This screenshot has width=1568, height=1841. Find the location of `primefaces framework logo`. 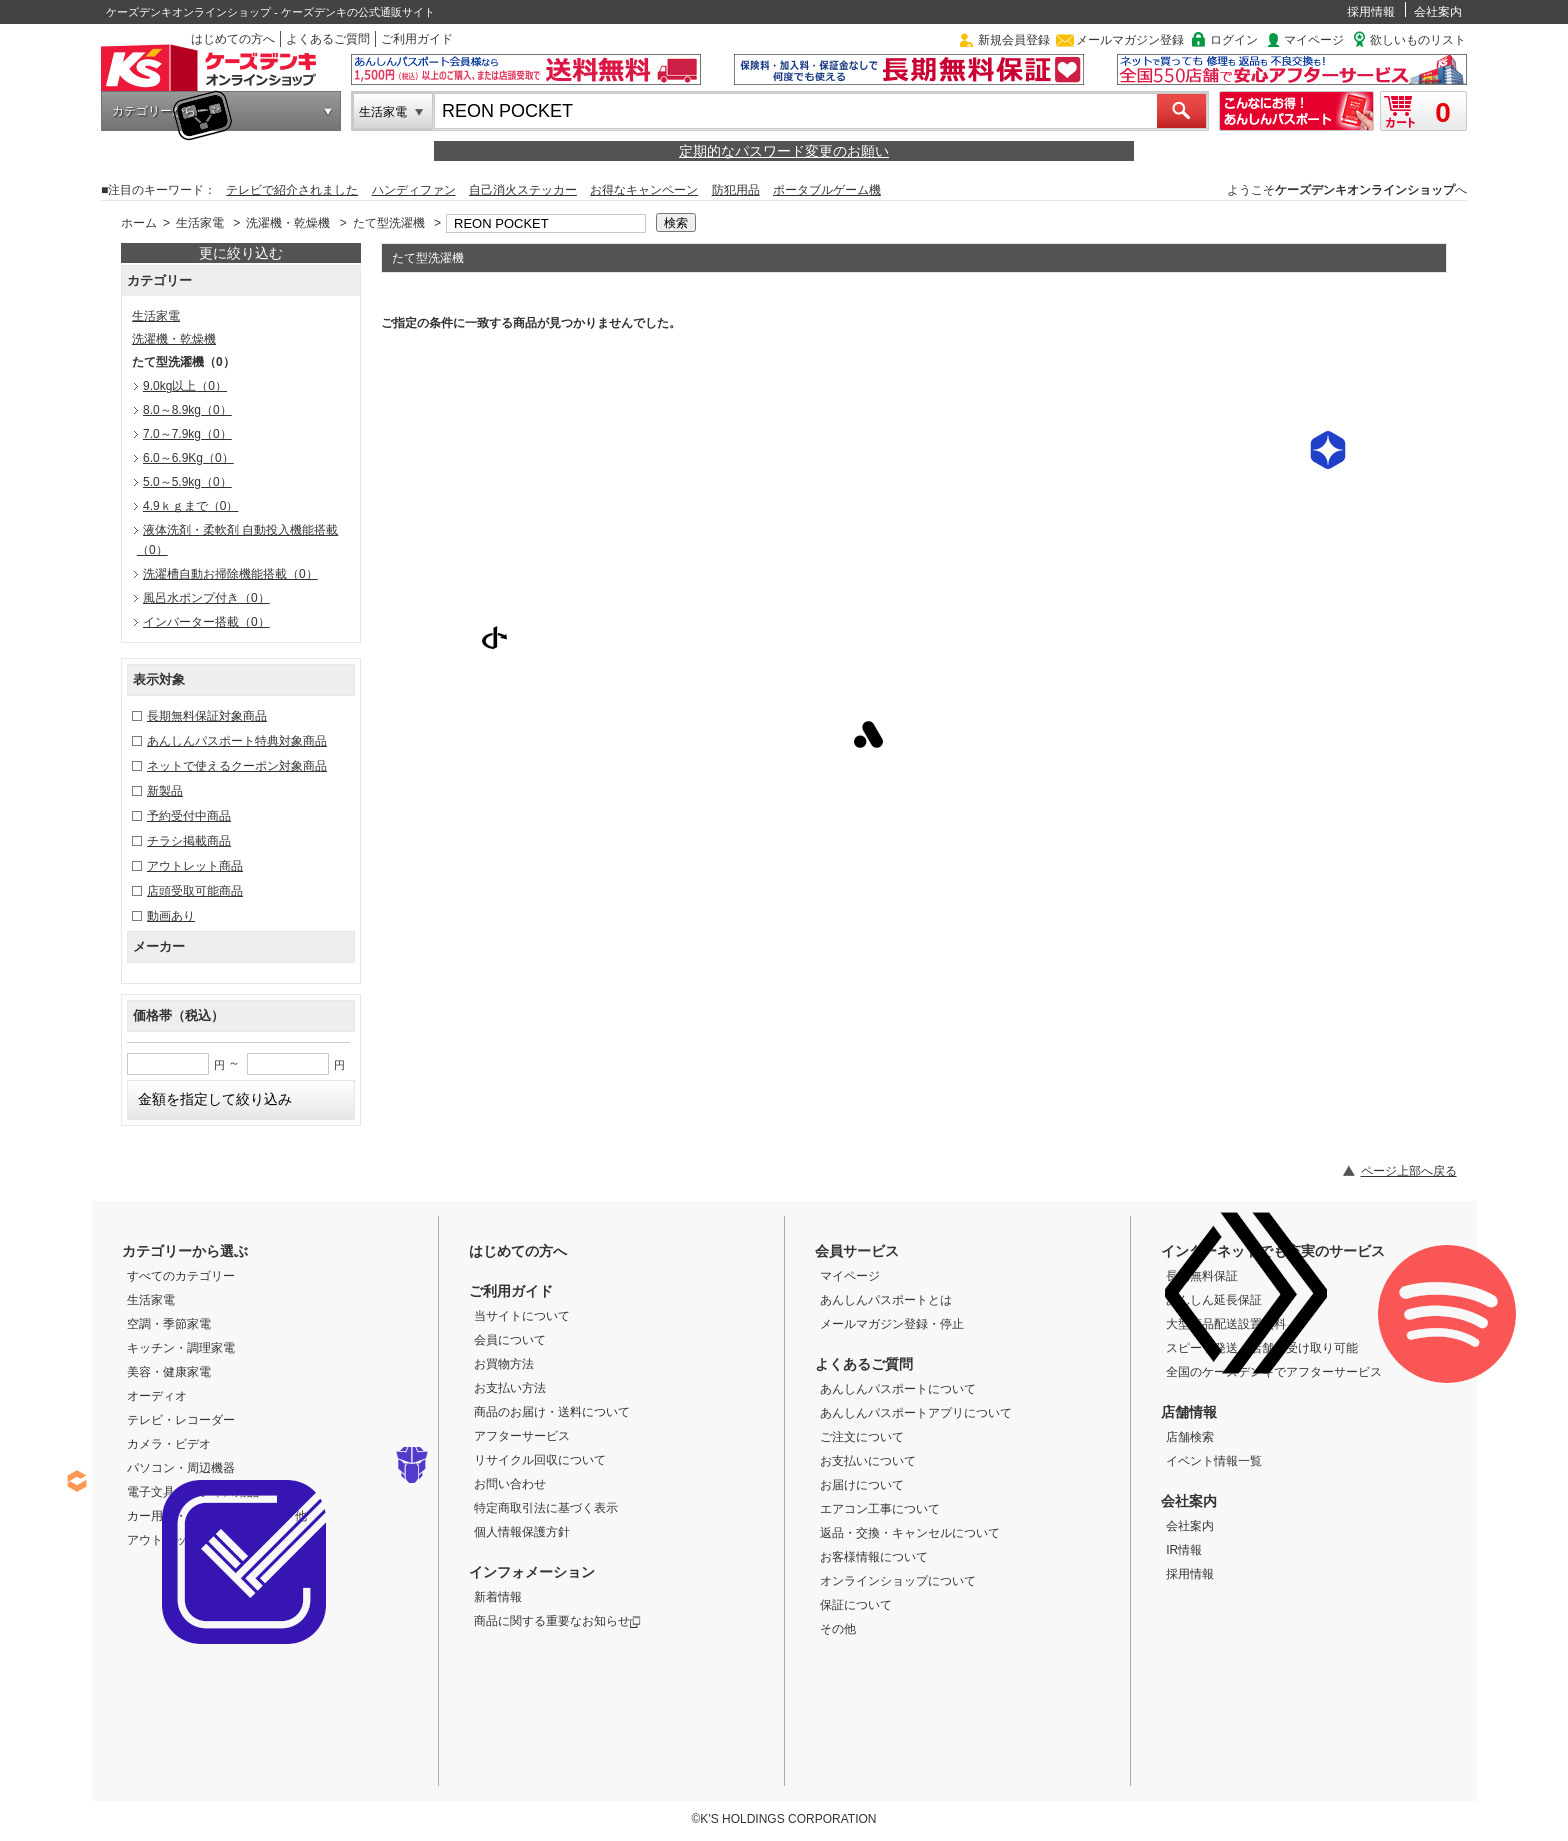

primefaces framework logo is located at coordinates (412, 1465).